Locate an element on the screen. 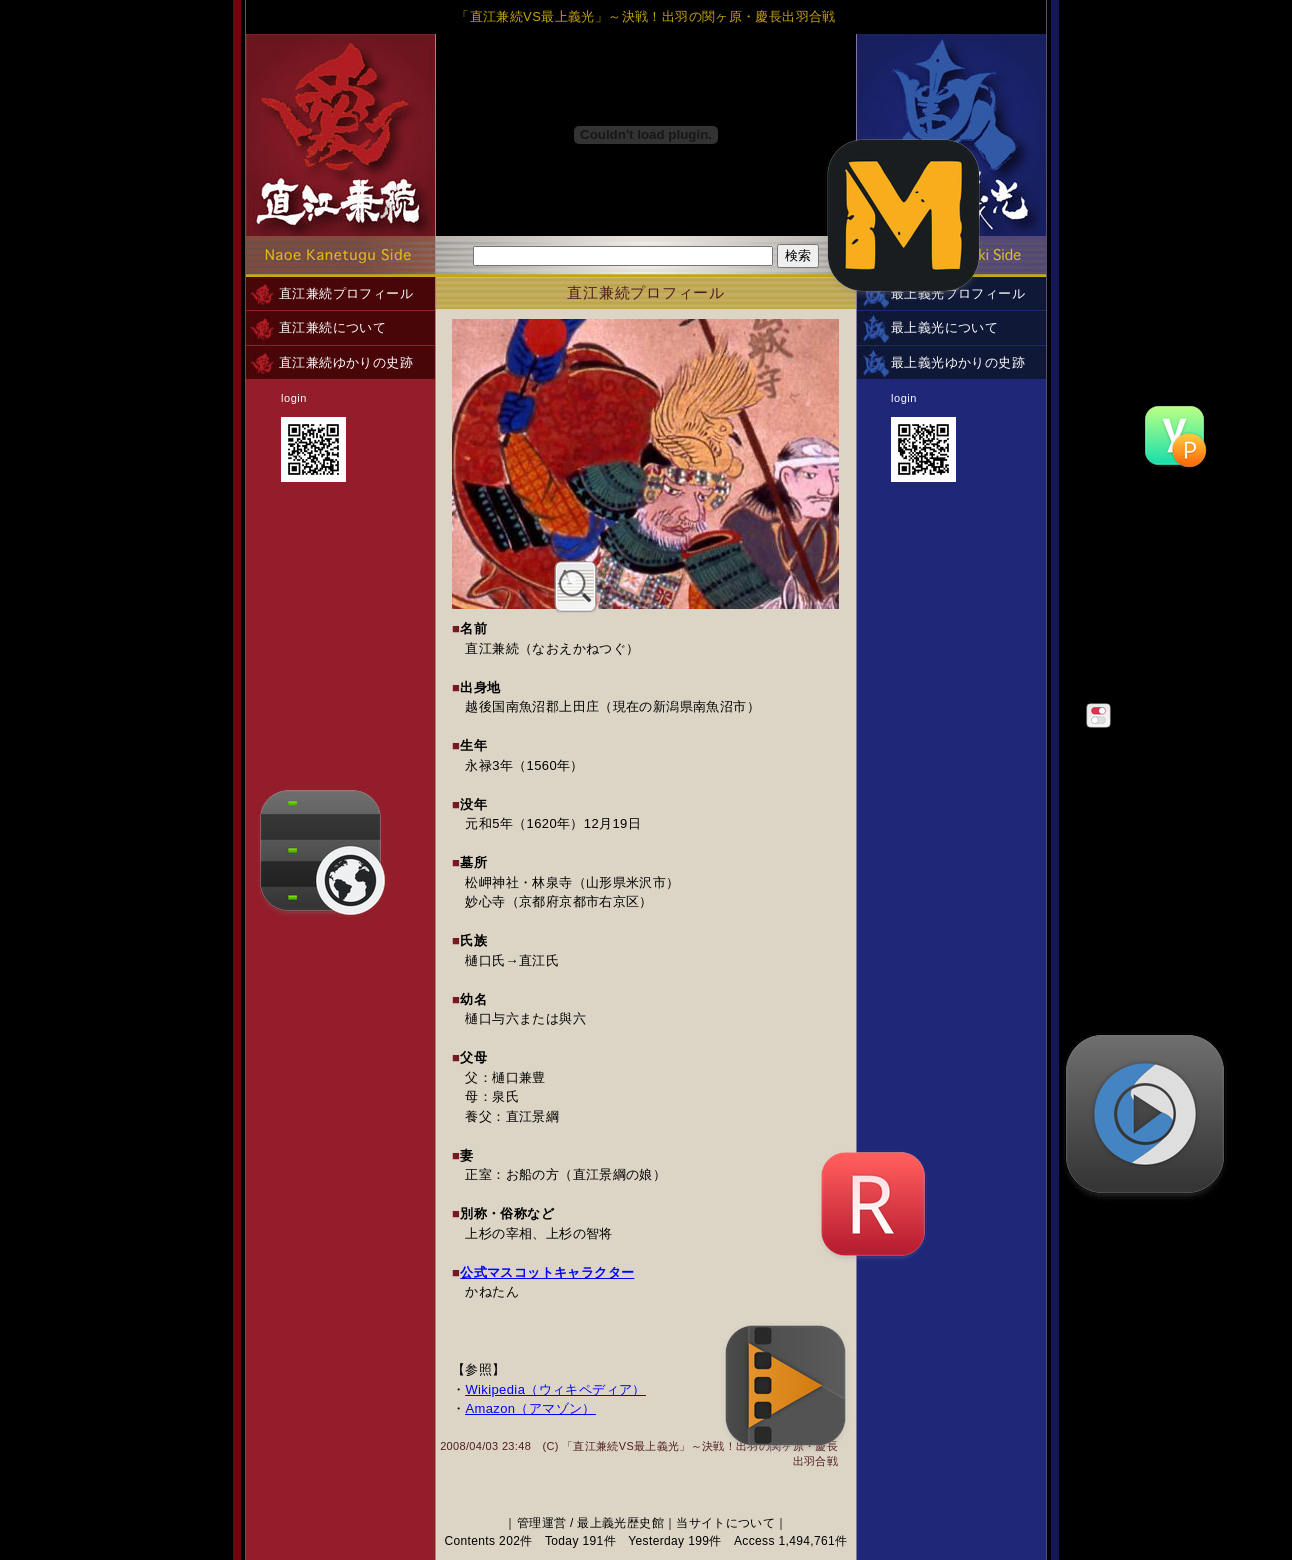 This screenshot has width=1292, height=1560. open blackmagic raw player app is located at coordinates (785, 1385).